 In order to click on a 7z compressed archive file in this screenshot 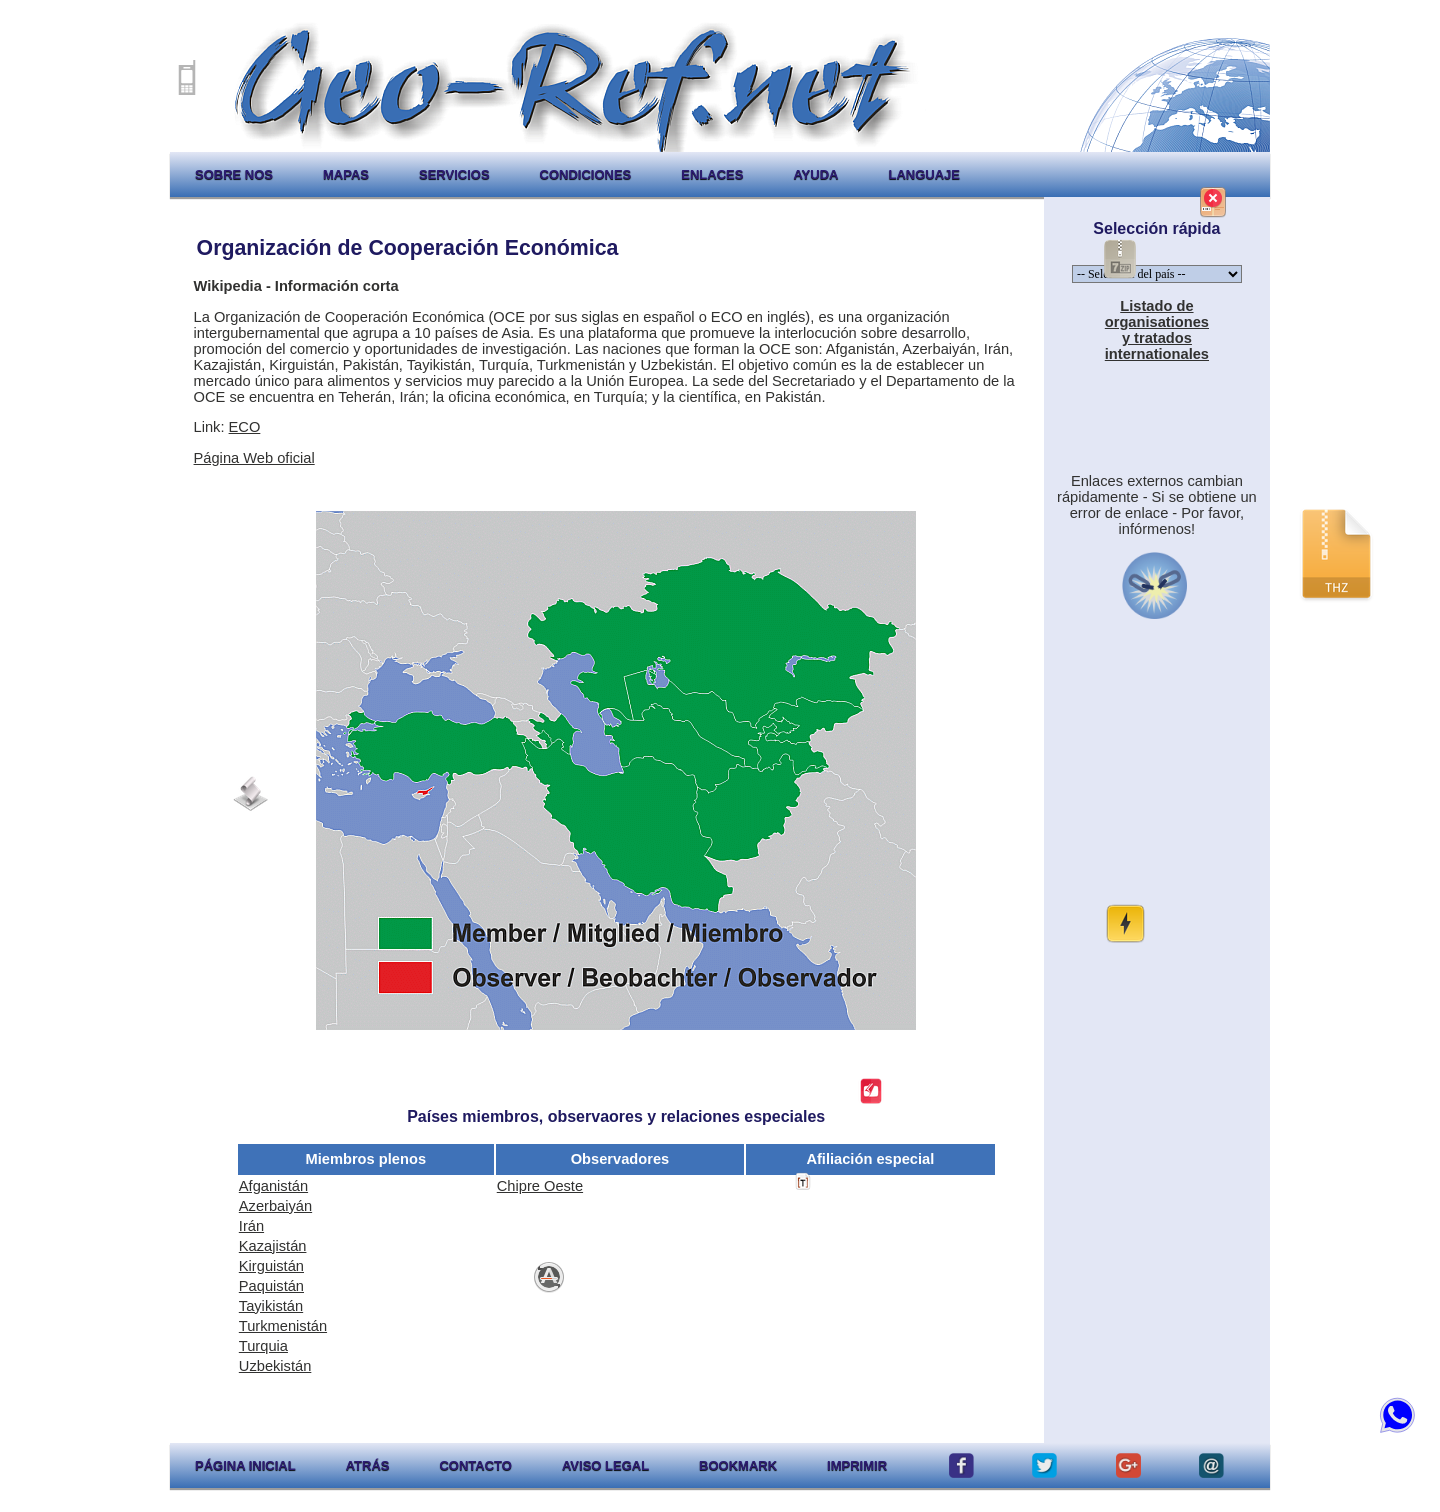, I will do `click(1120, 259)`.